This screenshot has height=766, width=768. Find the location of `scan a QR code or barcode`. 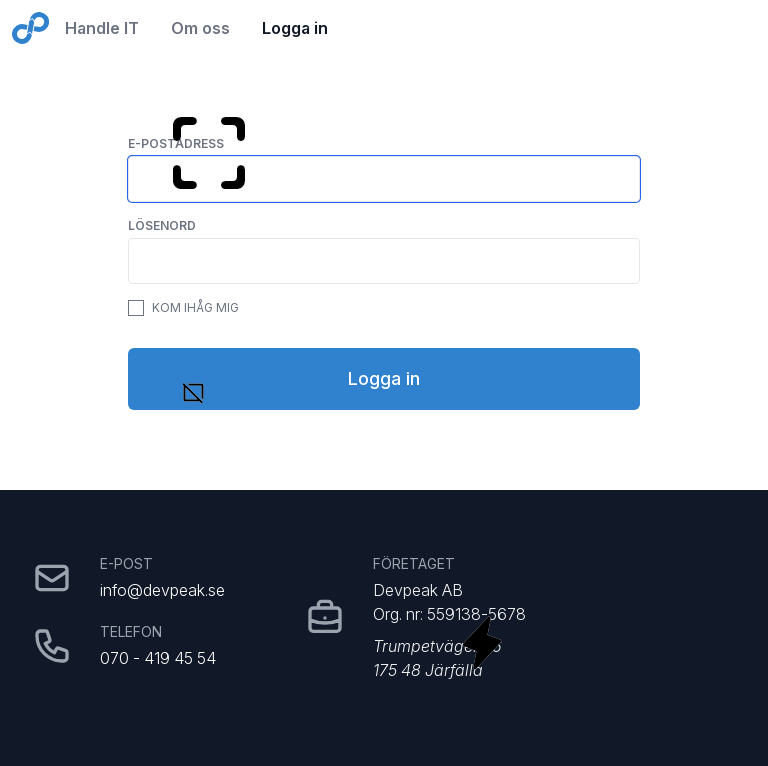

scan a QR code or barcode is located at coordinates (209, 153).